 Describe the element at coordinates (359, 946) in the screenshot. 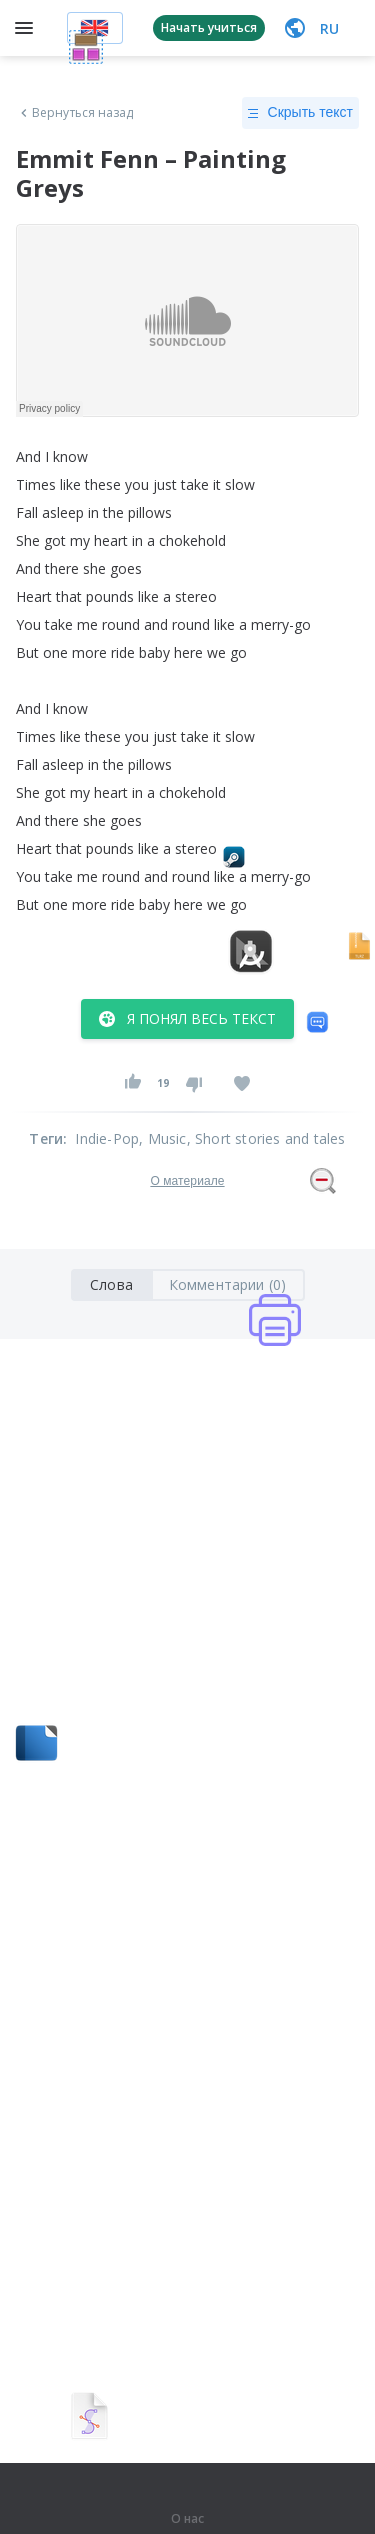

I see `an lrzip-compressed tar archive file` at that location.